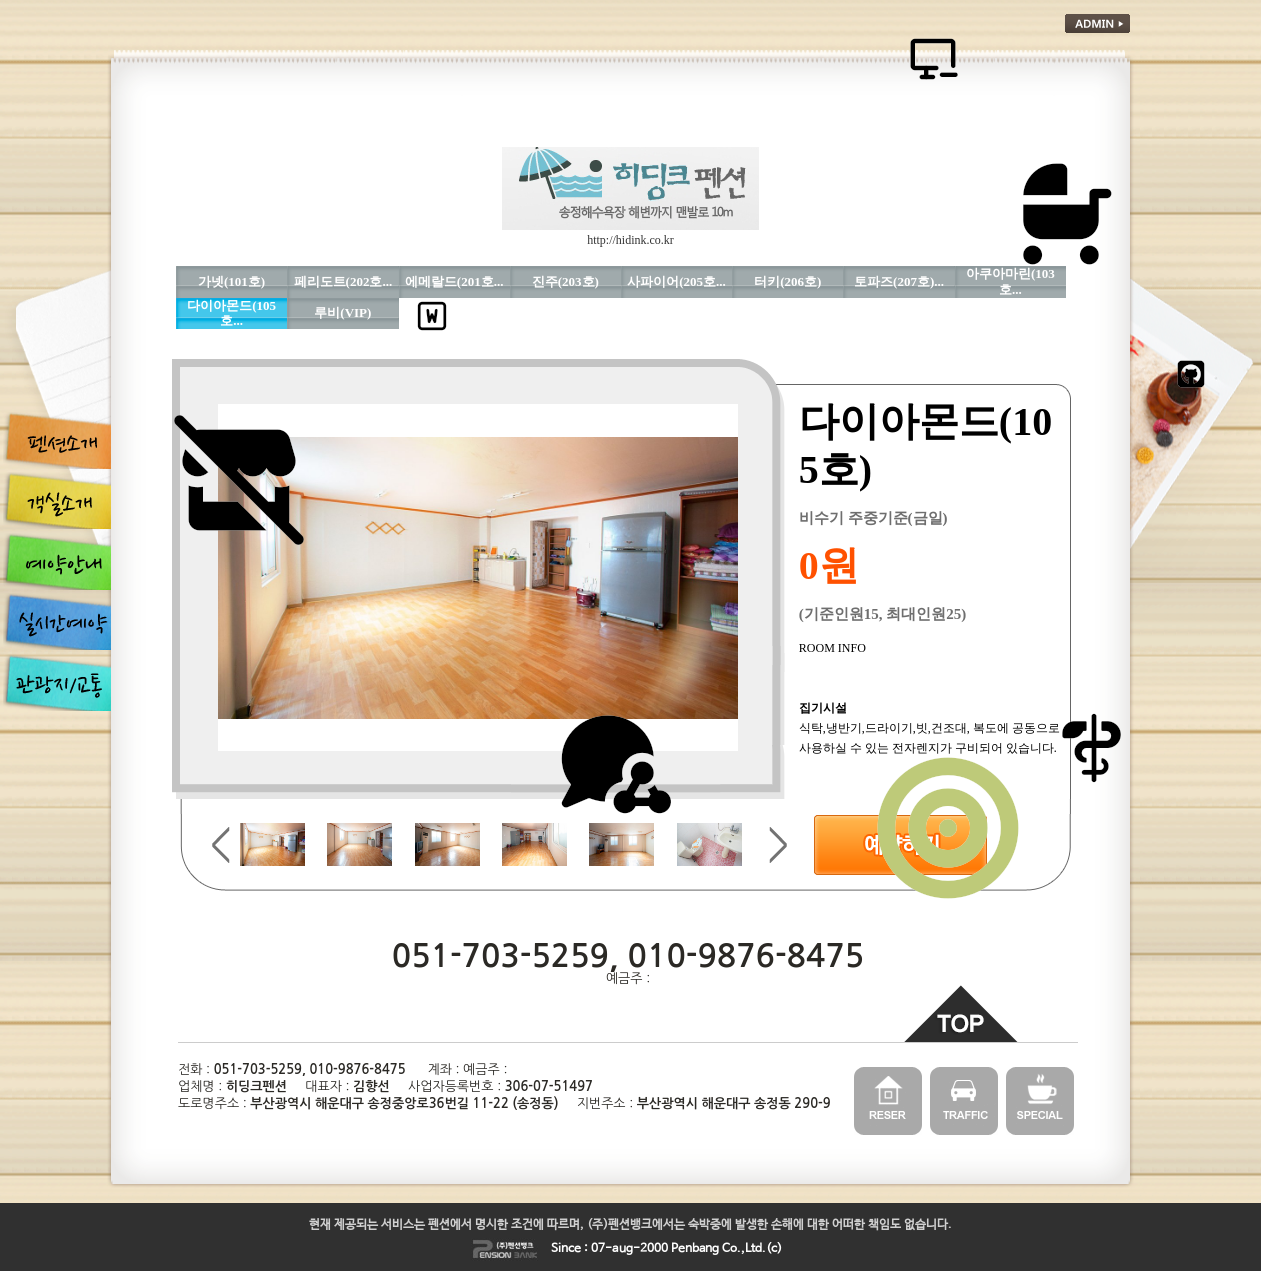  I want to click on remove a desktop device from your account, so click(933, 59).